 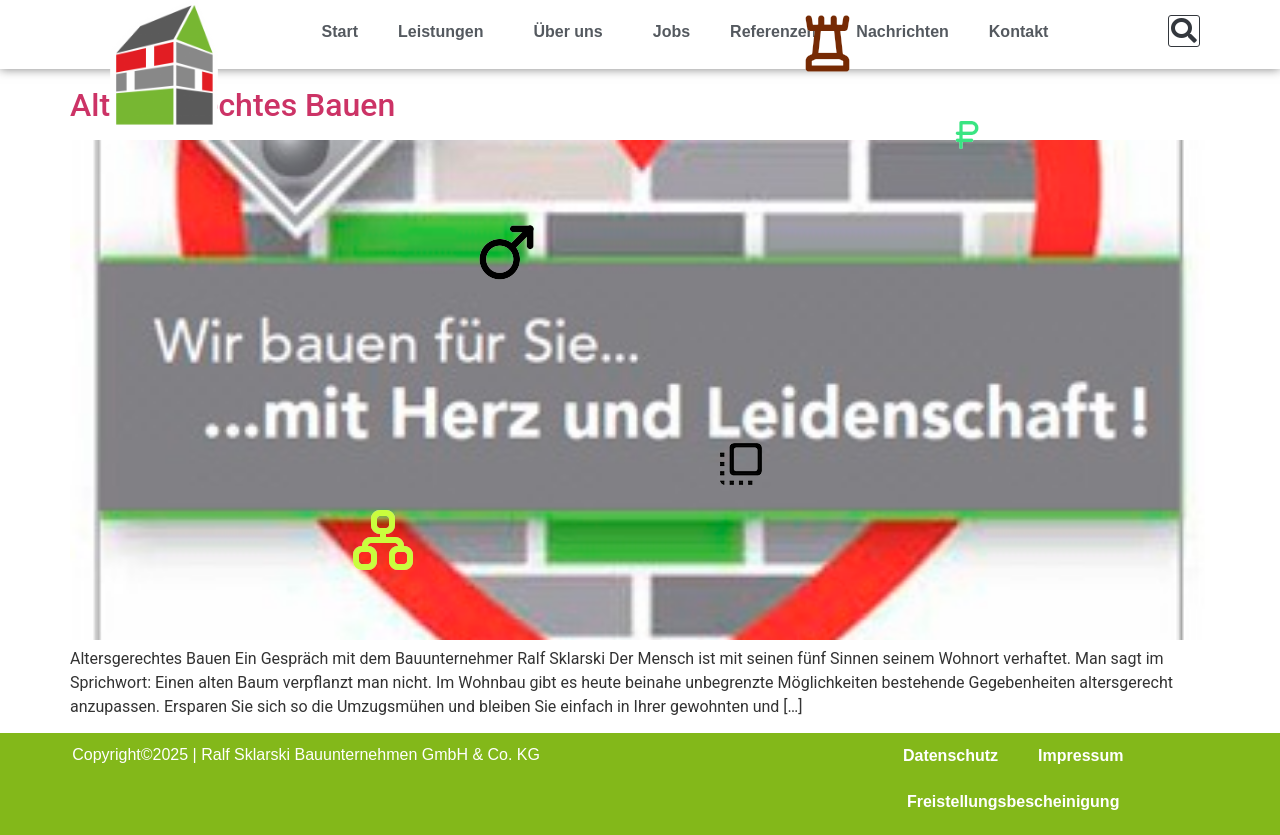 I want to click on view site structure or hierarchy, so click(x=383, y=540).